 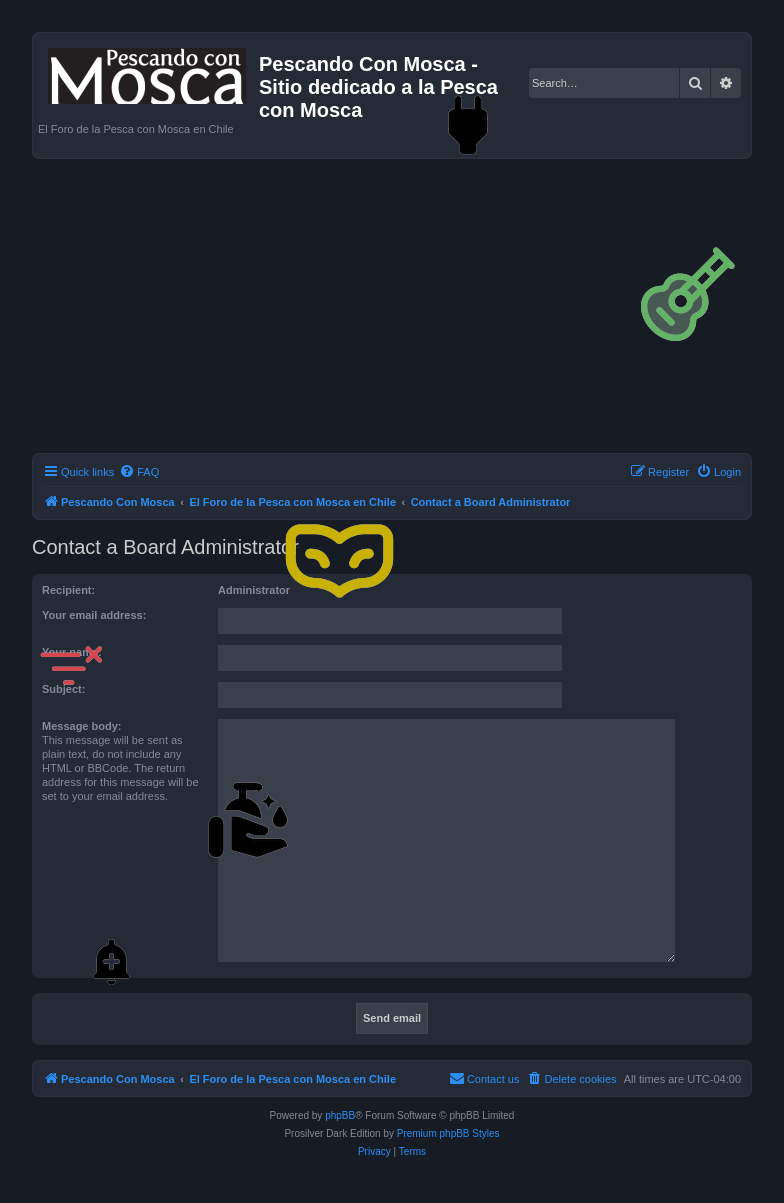 I want to click on enable incognito or private browsing mode, so click(x=339, y=558).